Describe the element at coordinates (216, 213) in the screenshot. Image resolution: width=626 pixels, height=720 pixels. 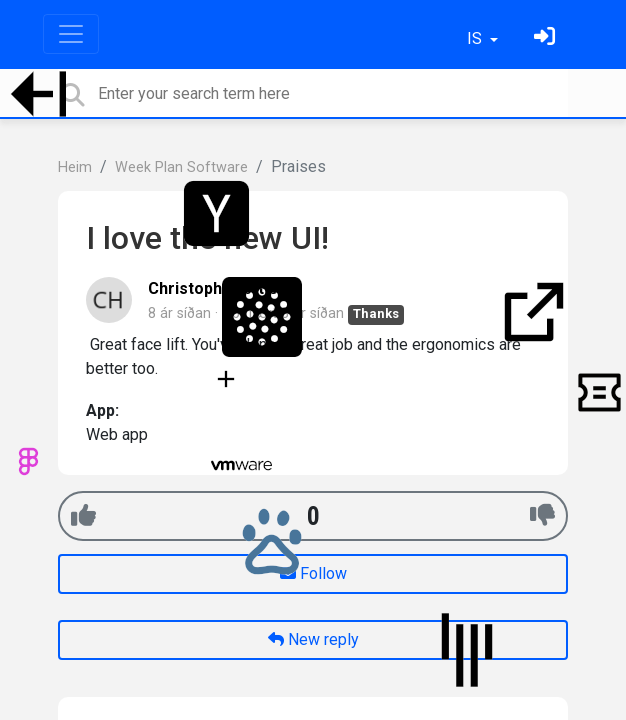
I see `open hacker news` at that location.